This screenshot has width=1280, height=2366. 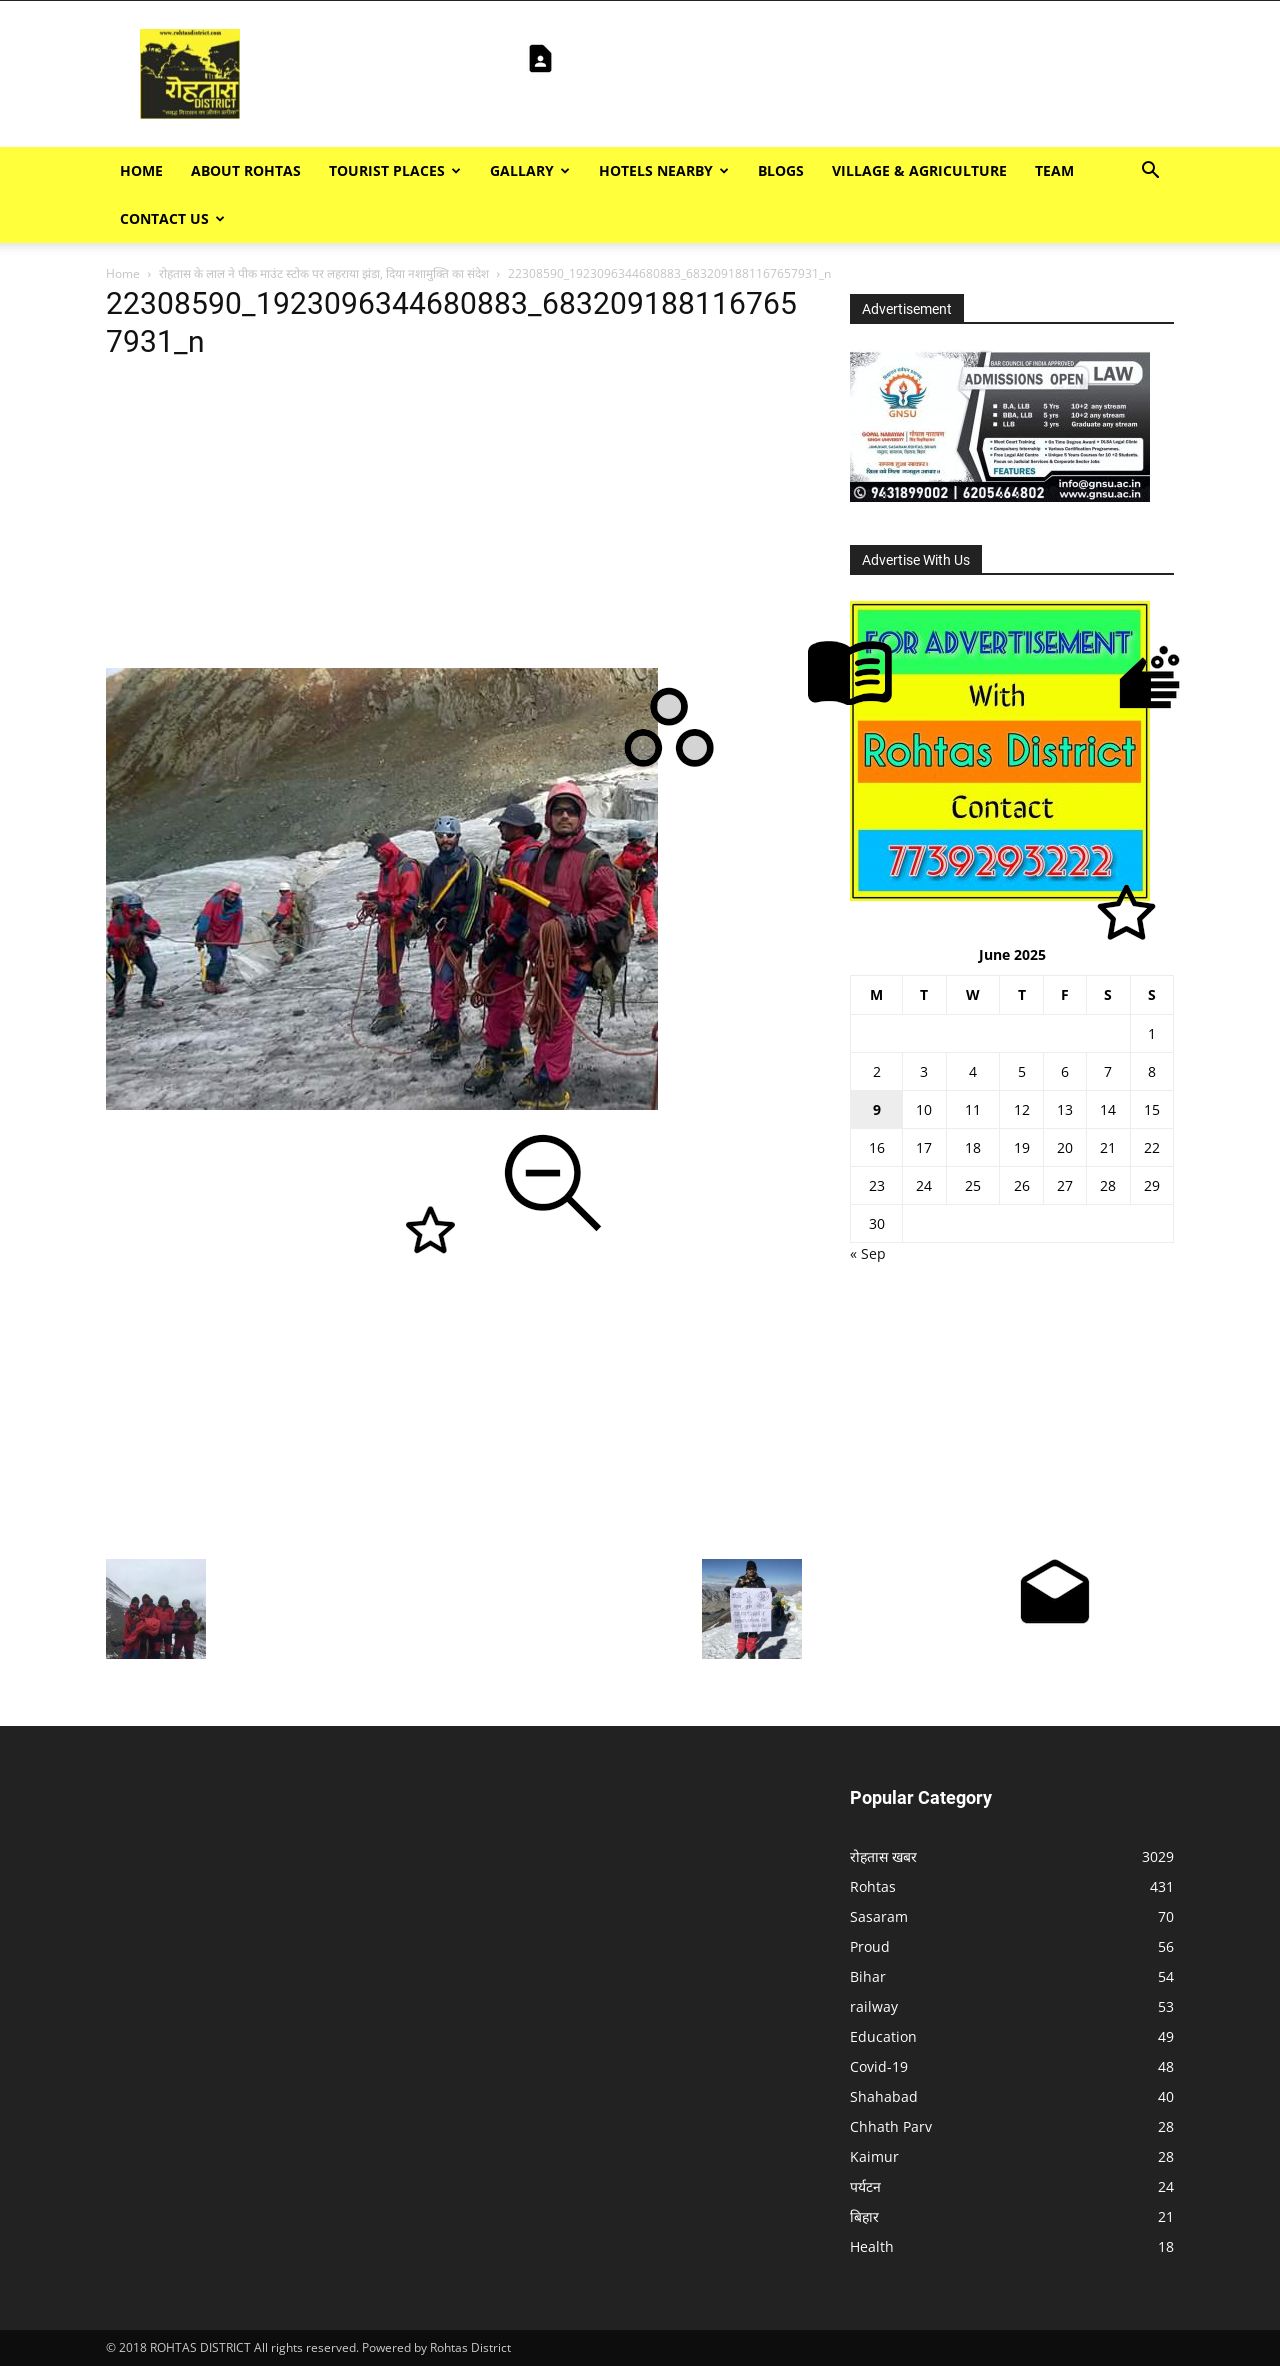 I want to click on view contact details, so click(x=540, y=58).